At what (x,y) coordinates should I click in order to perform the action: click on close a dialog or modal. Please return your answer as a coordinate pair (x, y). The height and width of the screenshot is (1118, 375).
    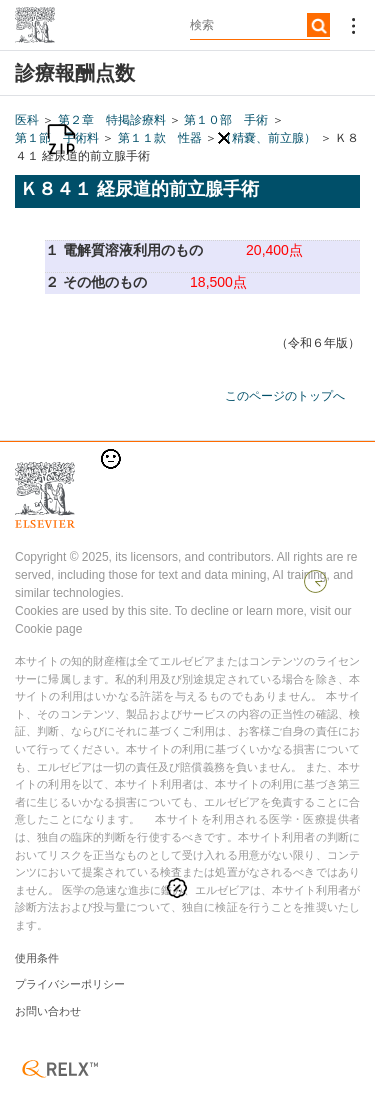
    Looking at the image, I should click on (224, 138).